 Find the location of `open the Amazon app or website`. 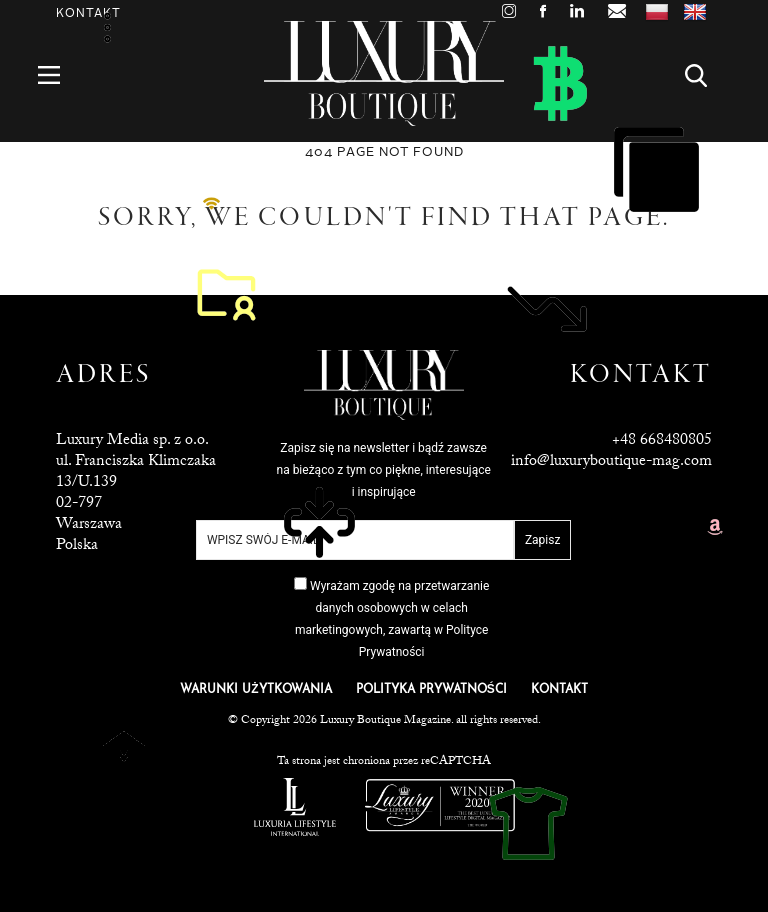

open the Amazon app or website is located at coordinates (715, 527).